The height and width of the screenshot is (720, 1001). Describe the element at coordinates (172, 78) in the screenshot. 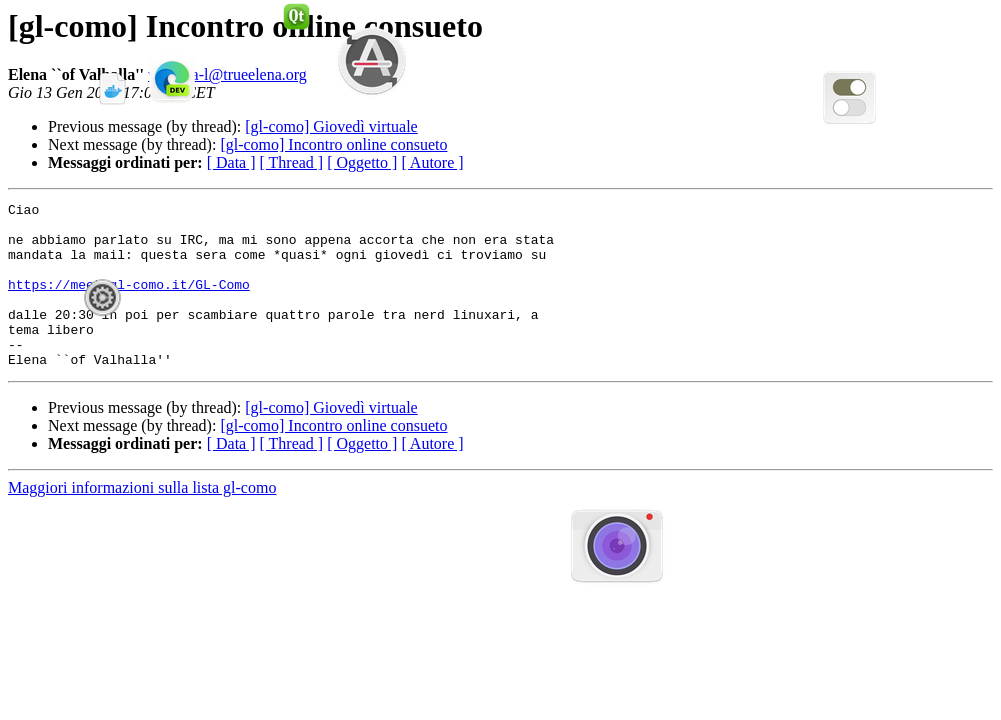

I see `open microsoft edge dev browser` at that location.